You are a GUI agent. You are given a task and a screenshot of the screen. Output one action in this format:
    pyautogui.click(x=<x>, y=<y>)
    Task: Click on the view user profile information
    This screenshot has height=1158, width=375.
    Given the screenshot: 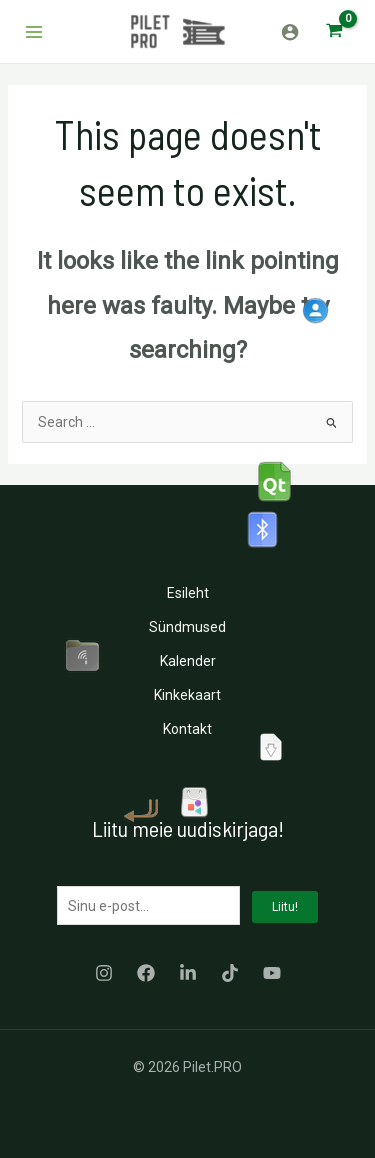 What is the action you would take?
    pyautogui.click(x=315, y=310)
    